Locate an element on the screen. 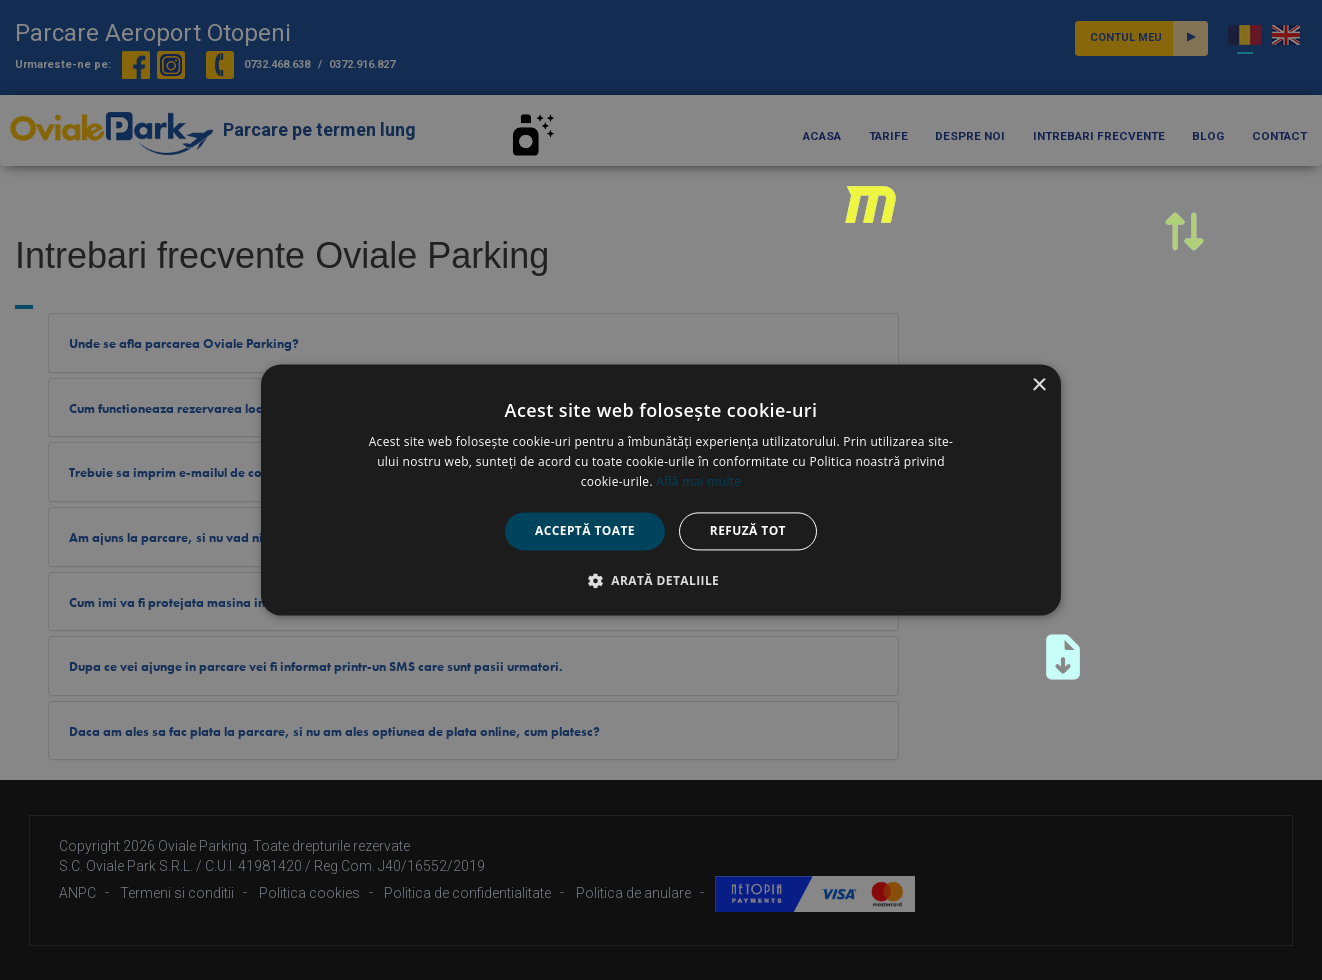 This screenshot has width=1322, height=980. maxcdn logo - content delivery network service is located at coordinates (870, 204).